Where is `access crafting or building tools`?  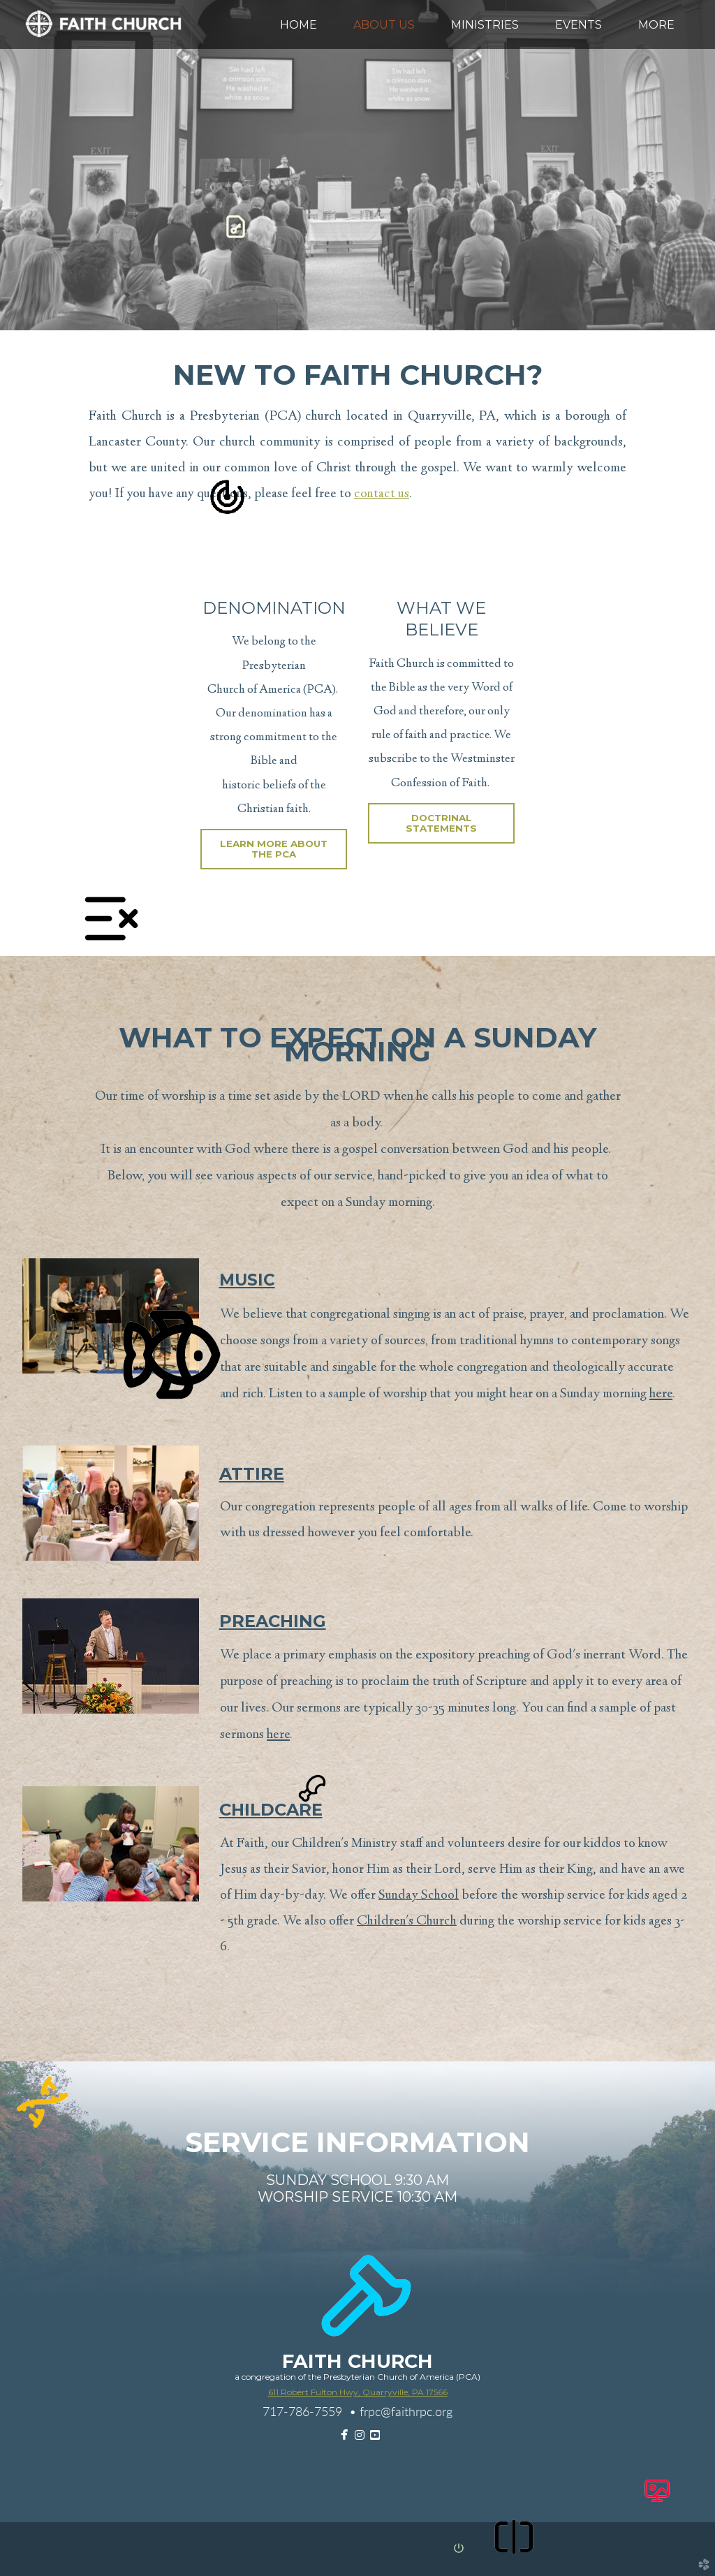 access crafting or building tools is located at coordinates (366, 2295).